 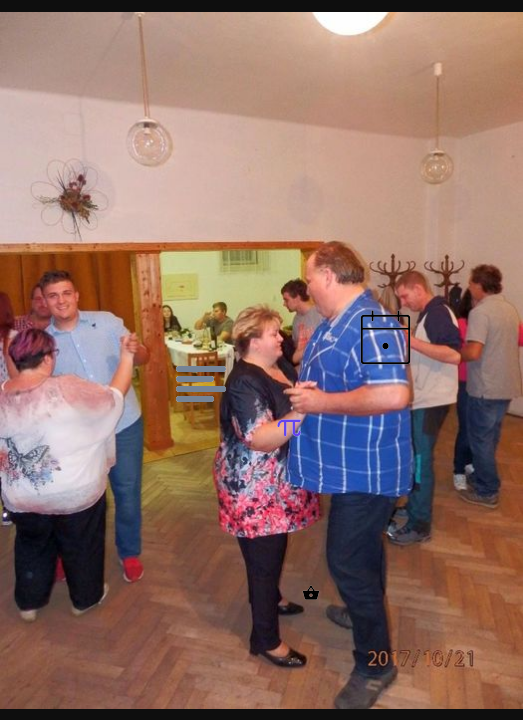 I want to click on view your shopping basket, so click(x=311, y=593).